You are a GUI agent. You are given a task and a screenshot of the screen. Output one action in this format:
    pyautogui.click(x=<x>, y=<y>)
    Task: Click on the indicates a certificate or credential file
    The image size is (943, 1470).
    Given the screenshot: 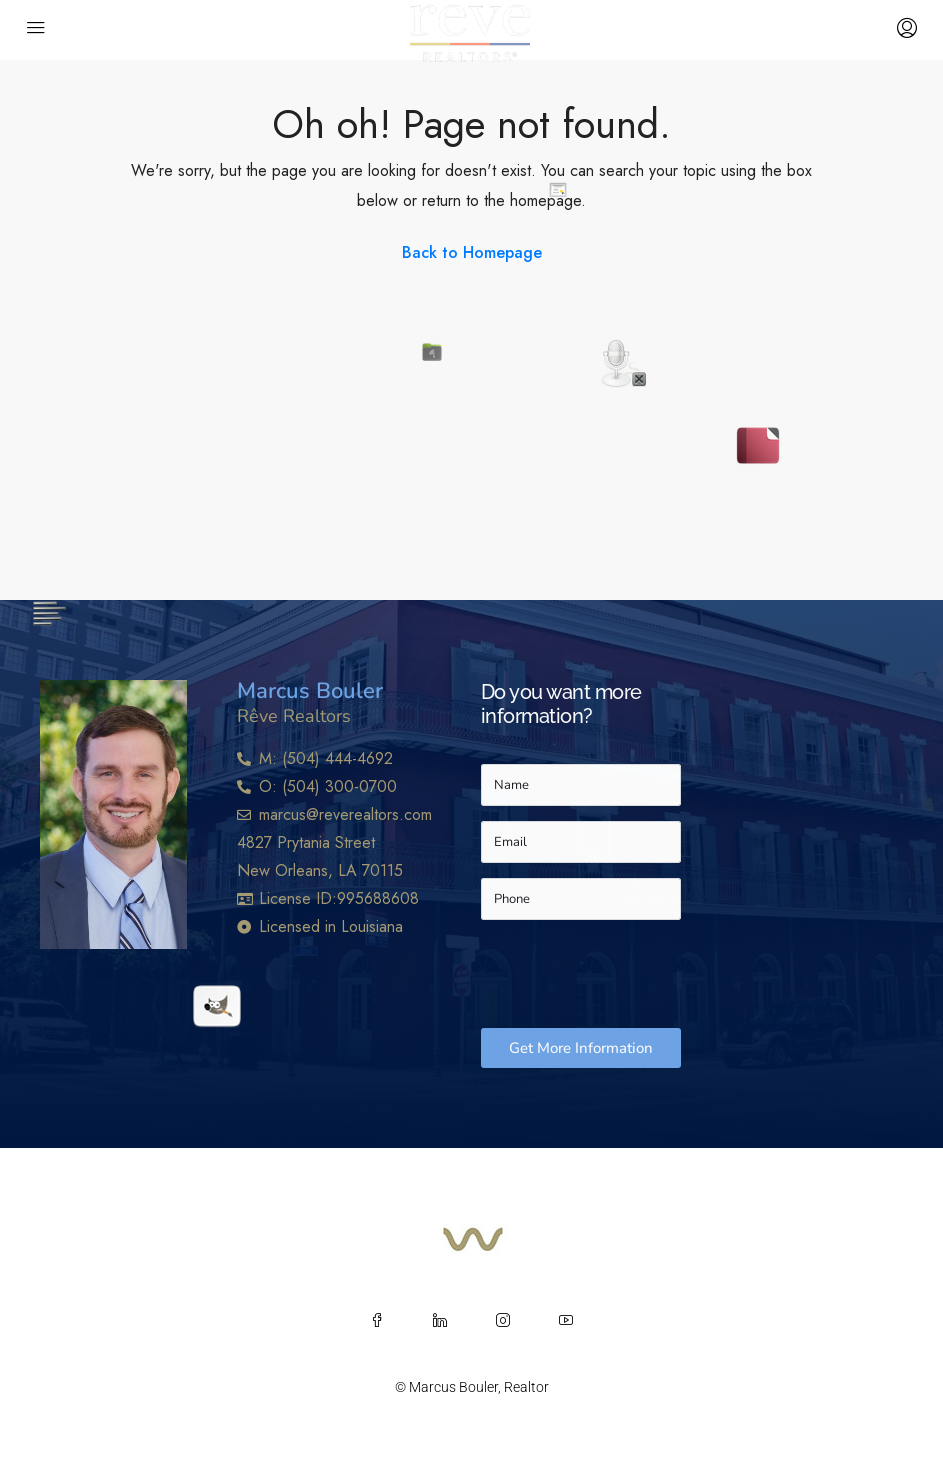 What is the action you would take?
    pyautogui.click(x=558, y=190)
    